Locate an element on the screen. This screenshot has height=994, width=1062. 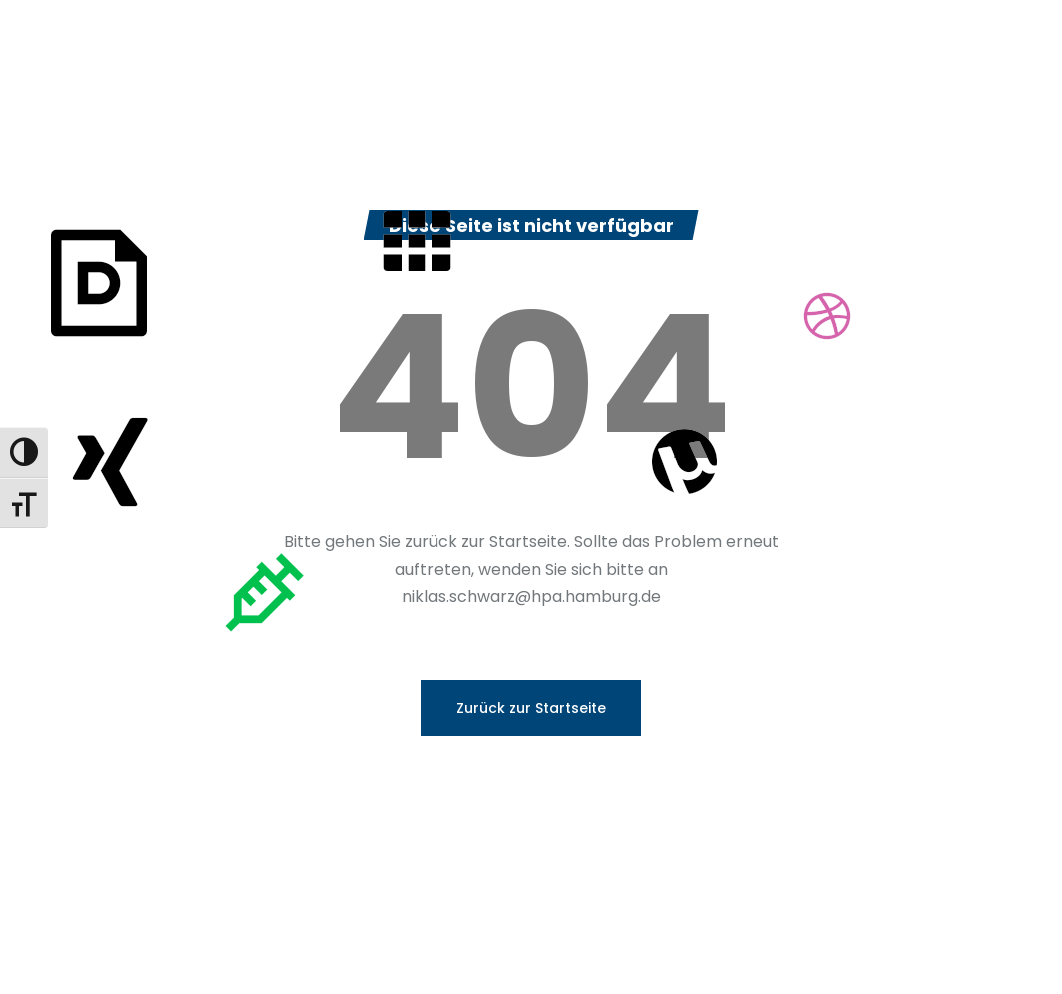
dribbble logo is located at coordinates (827, 316).